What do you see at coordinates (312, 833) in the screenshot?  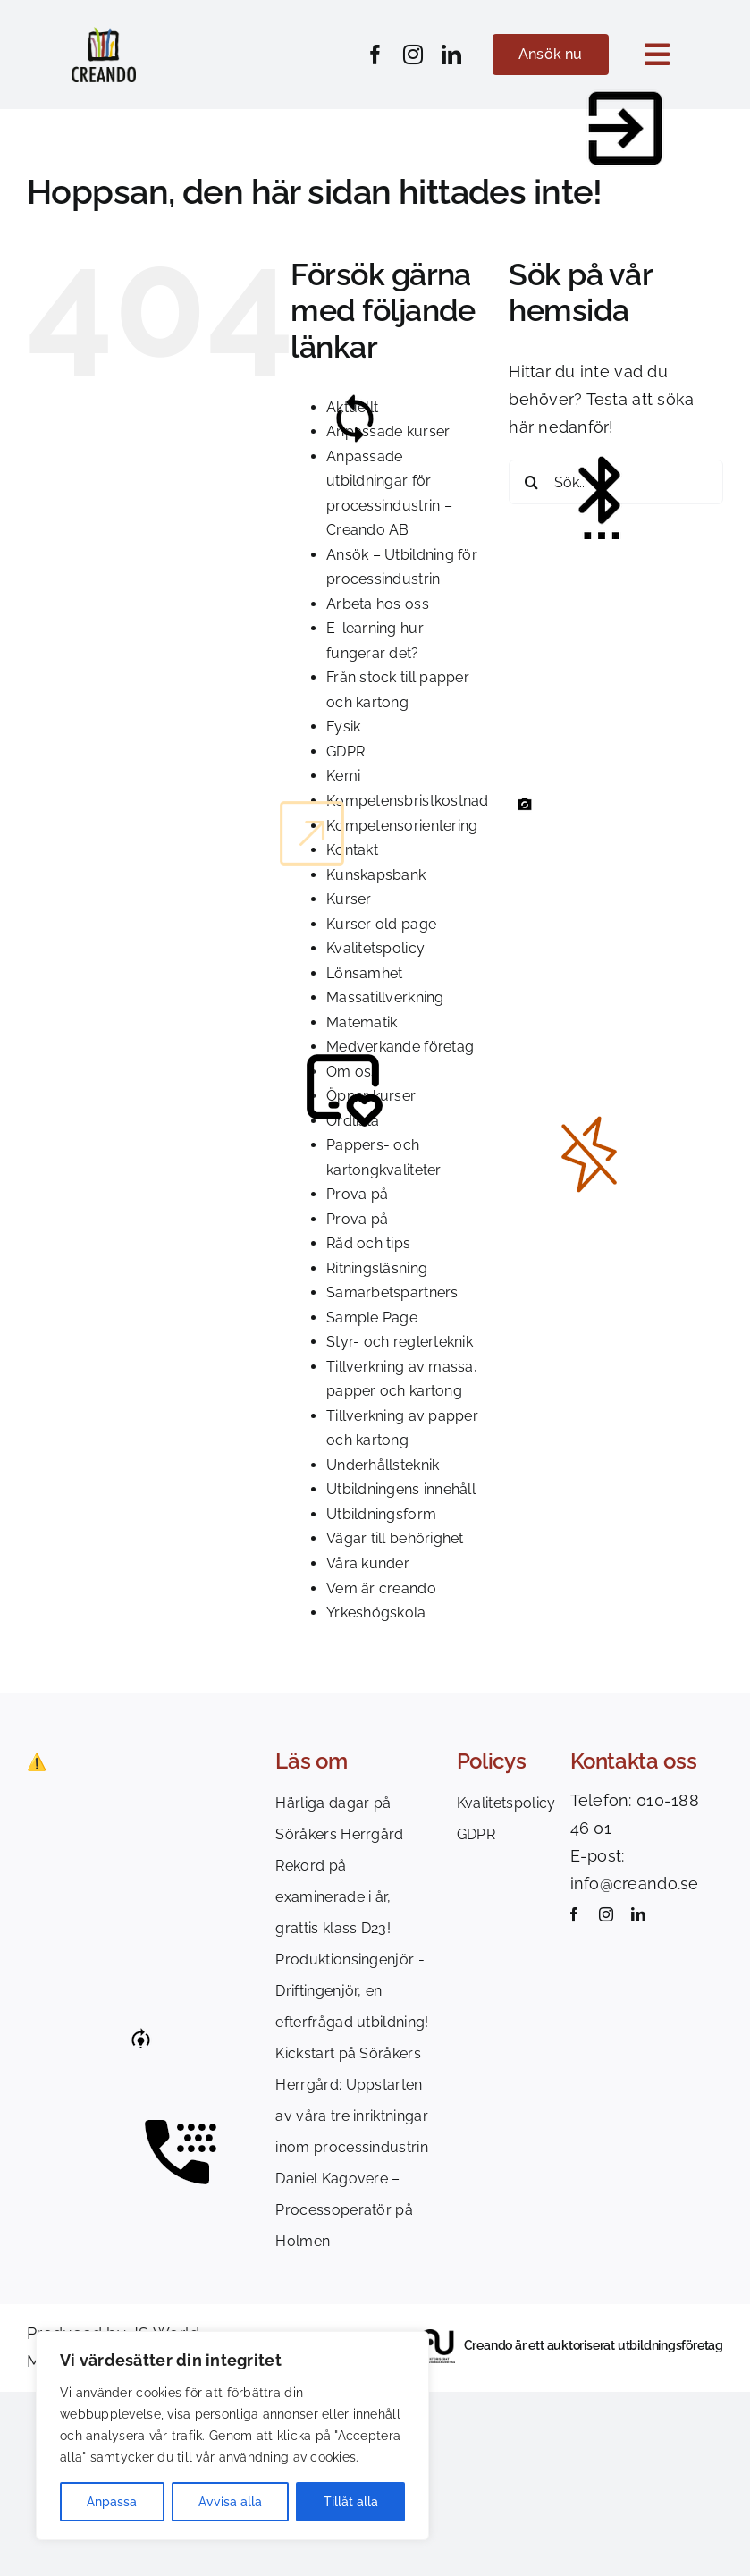 I see `open link in new window` at bounding box center [312, 833].